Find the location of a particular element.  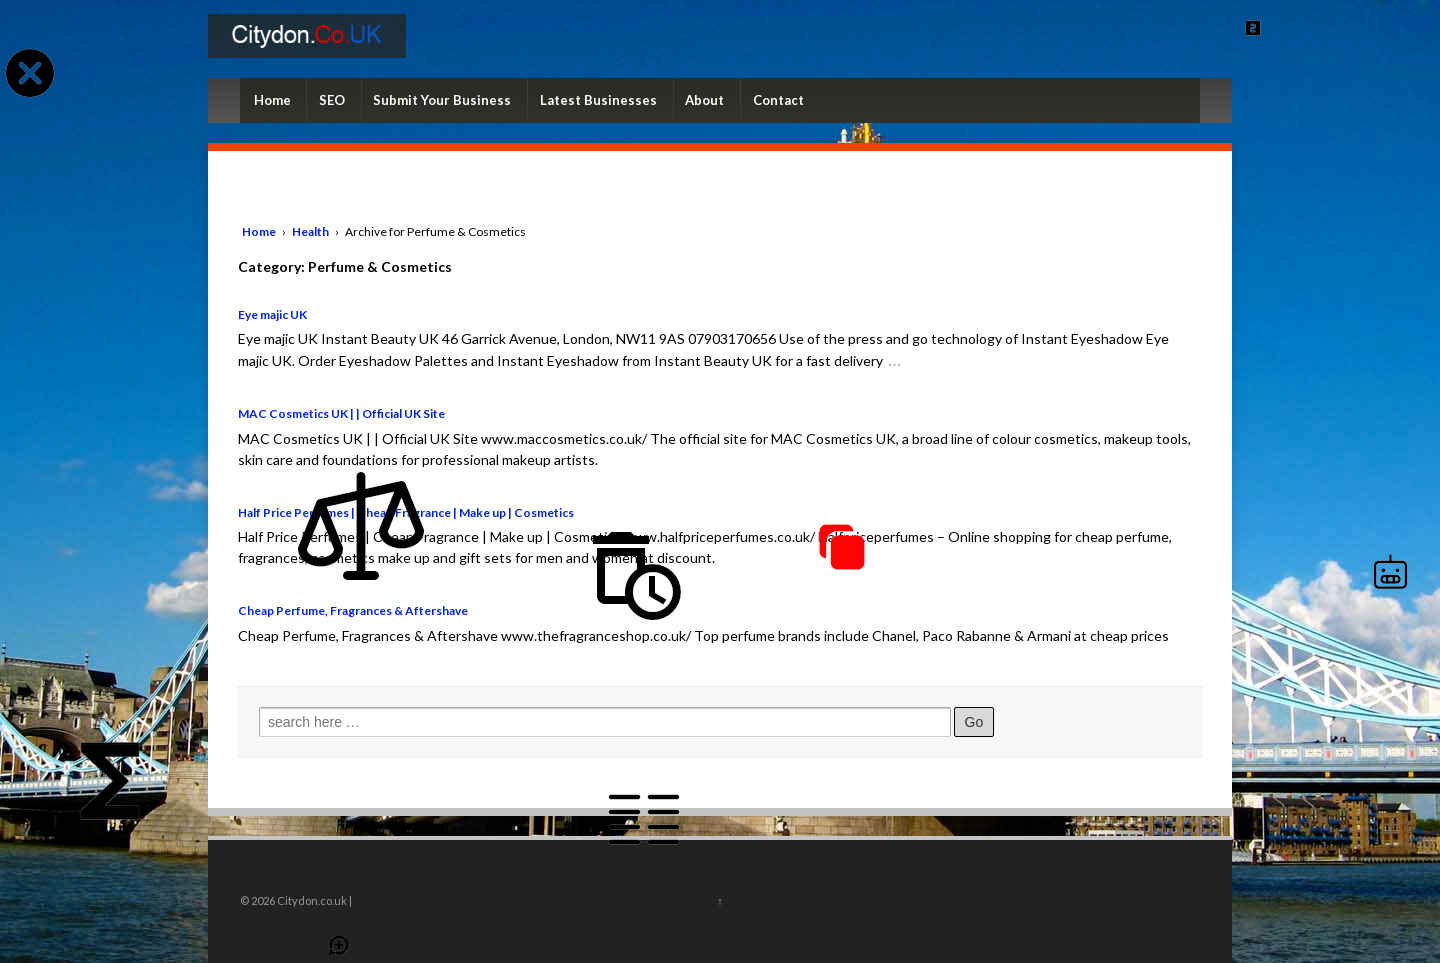

enable auto-delete for items after a set time is located at coordinates (637, 576).